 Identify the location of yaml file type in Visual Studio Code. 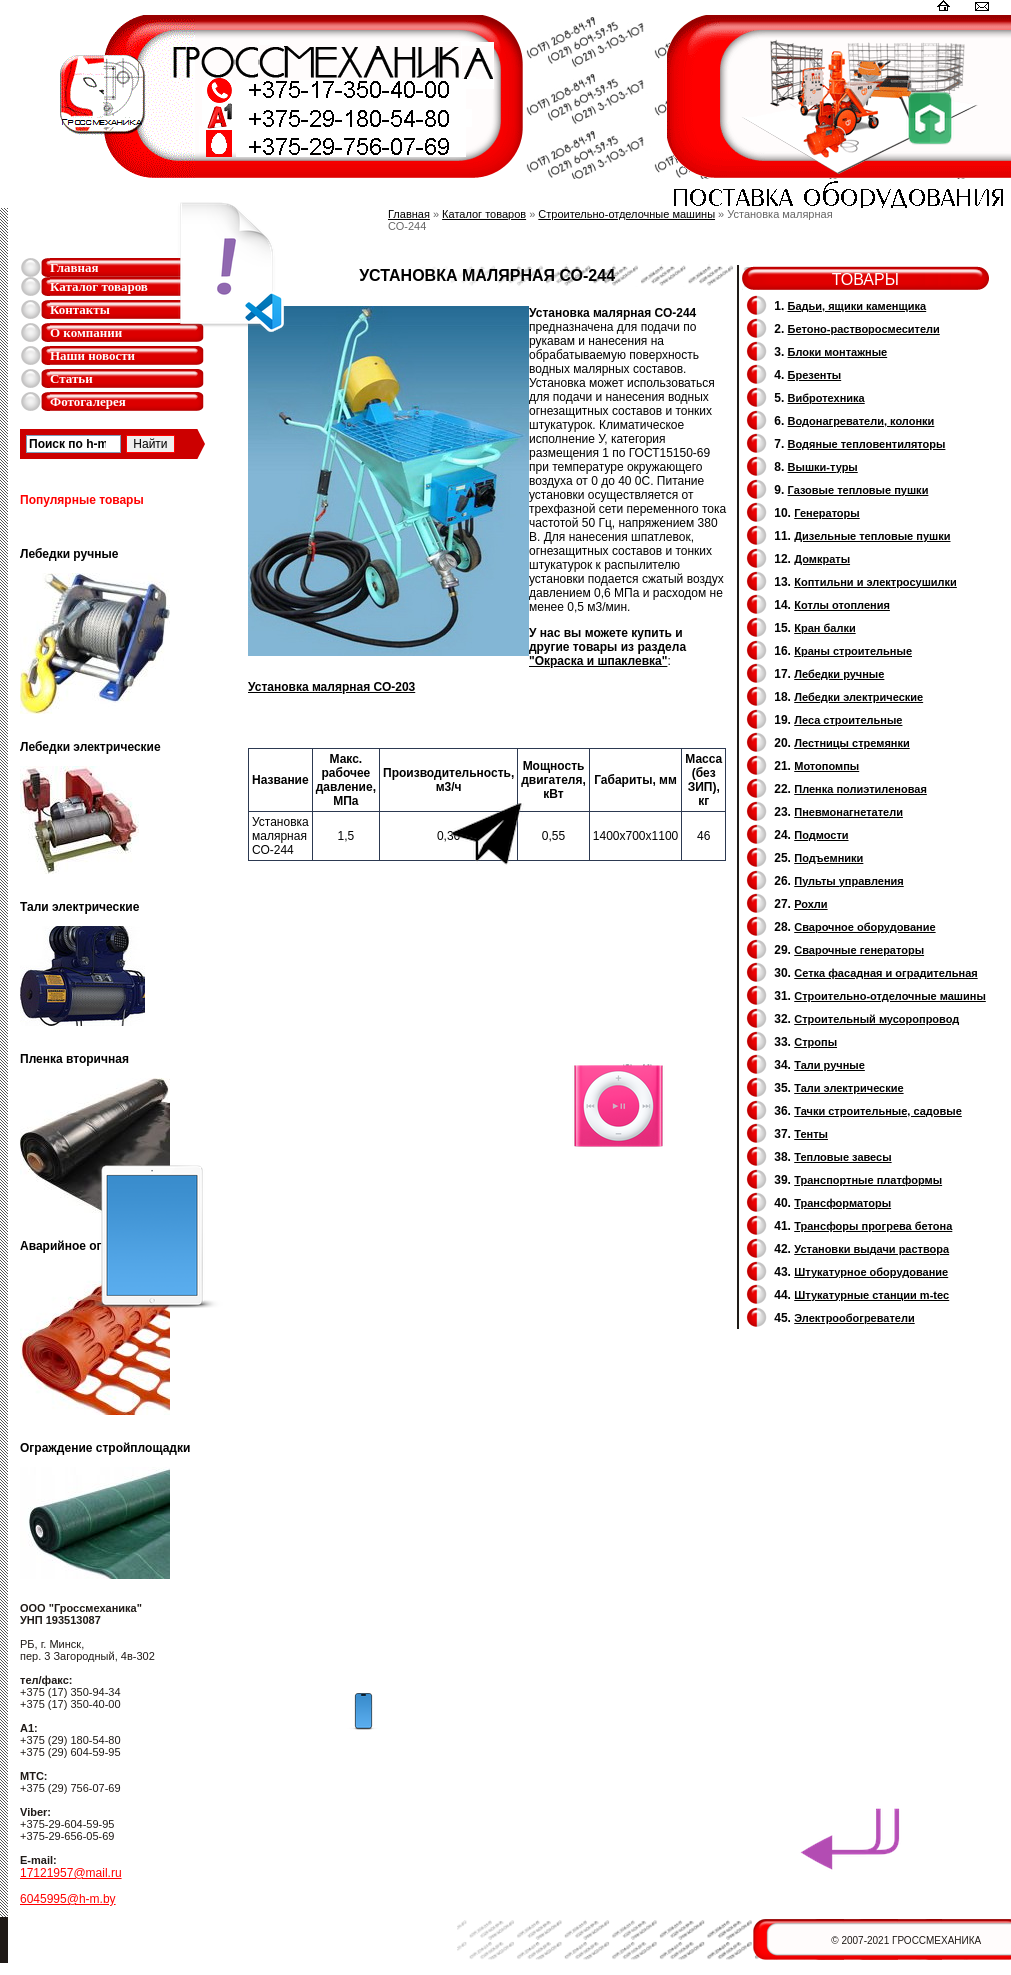
(226, 266).